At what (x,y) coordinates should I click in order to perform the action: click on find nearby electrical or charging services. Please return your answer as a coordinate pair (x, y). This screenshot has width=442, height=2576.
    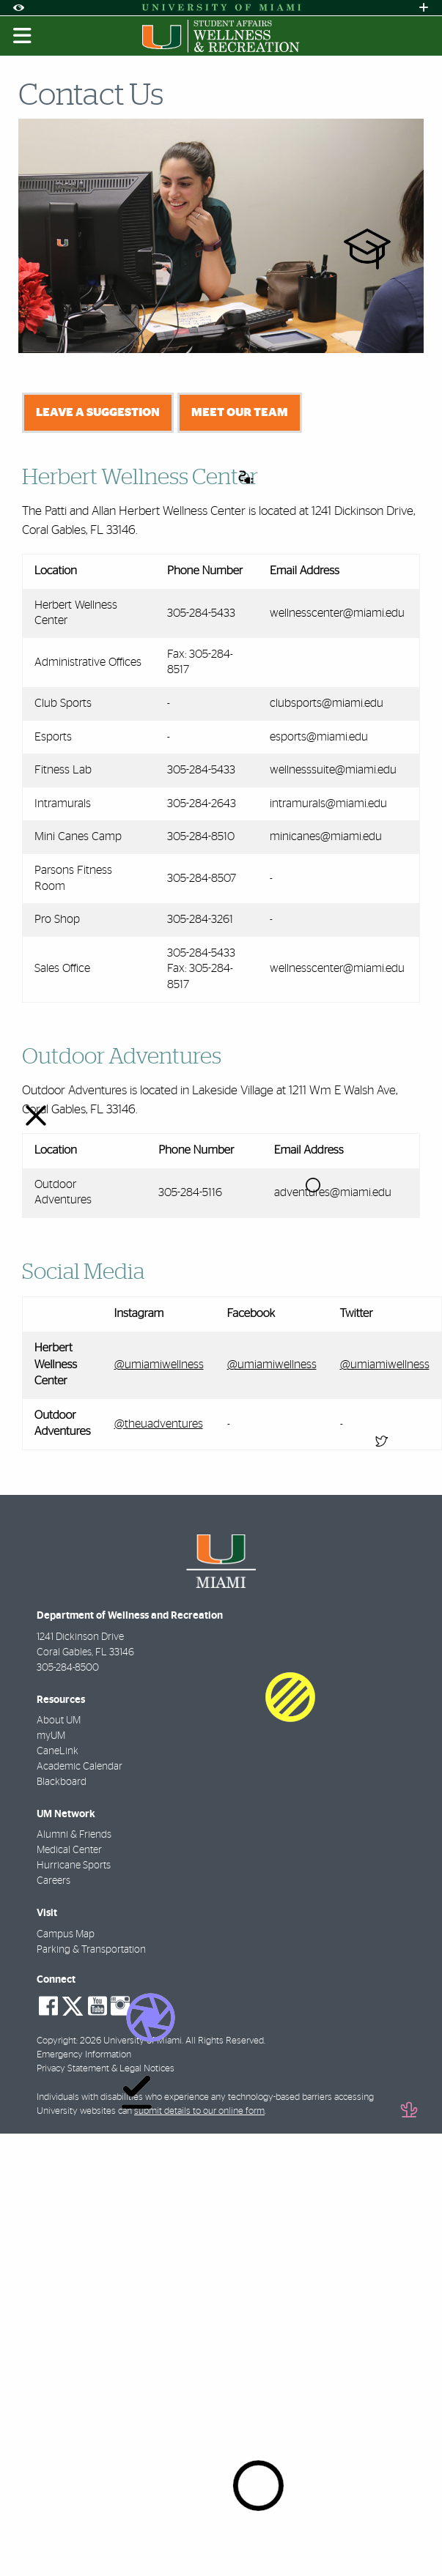
    Looking at the image, I should click on (246, 477).